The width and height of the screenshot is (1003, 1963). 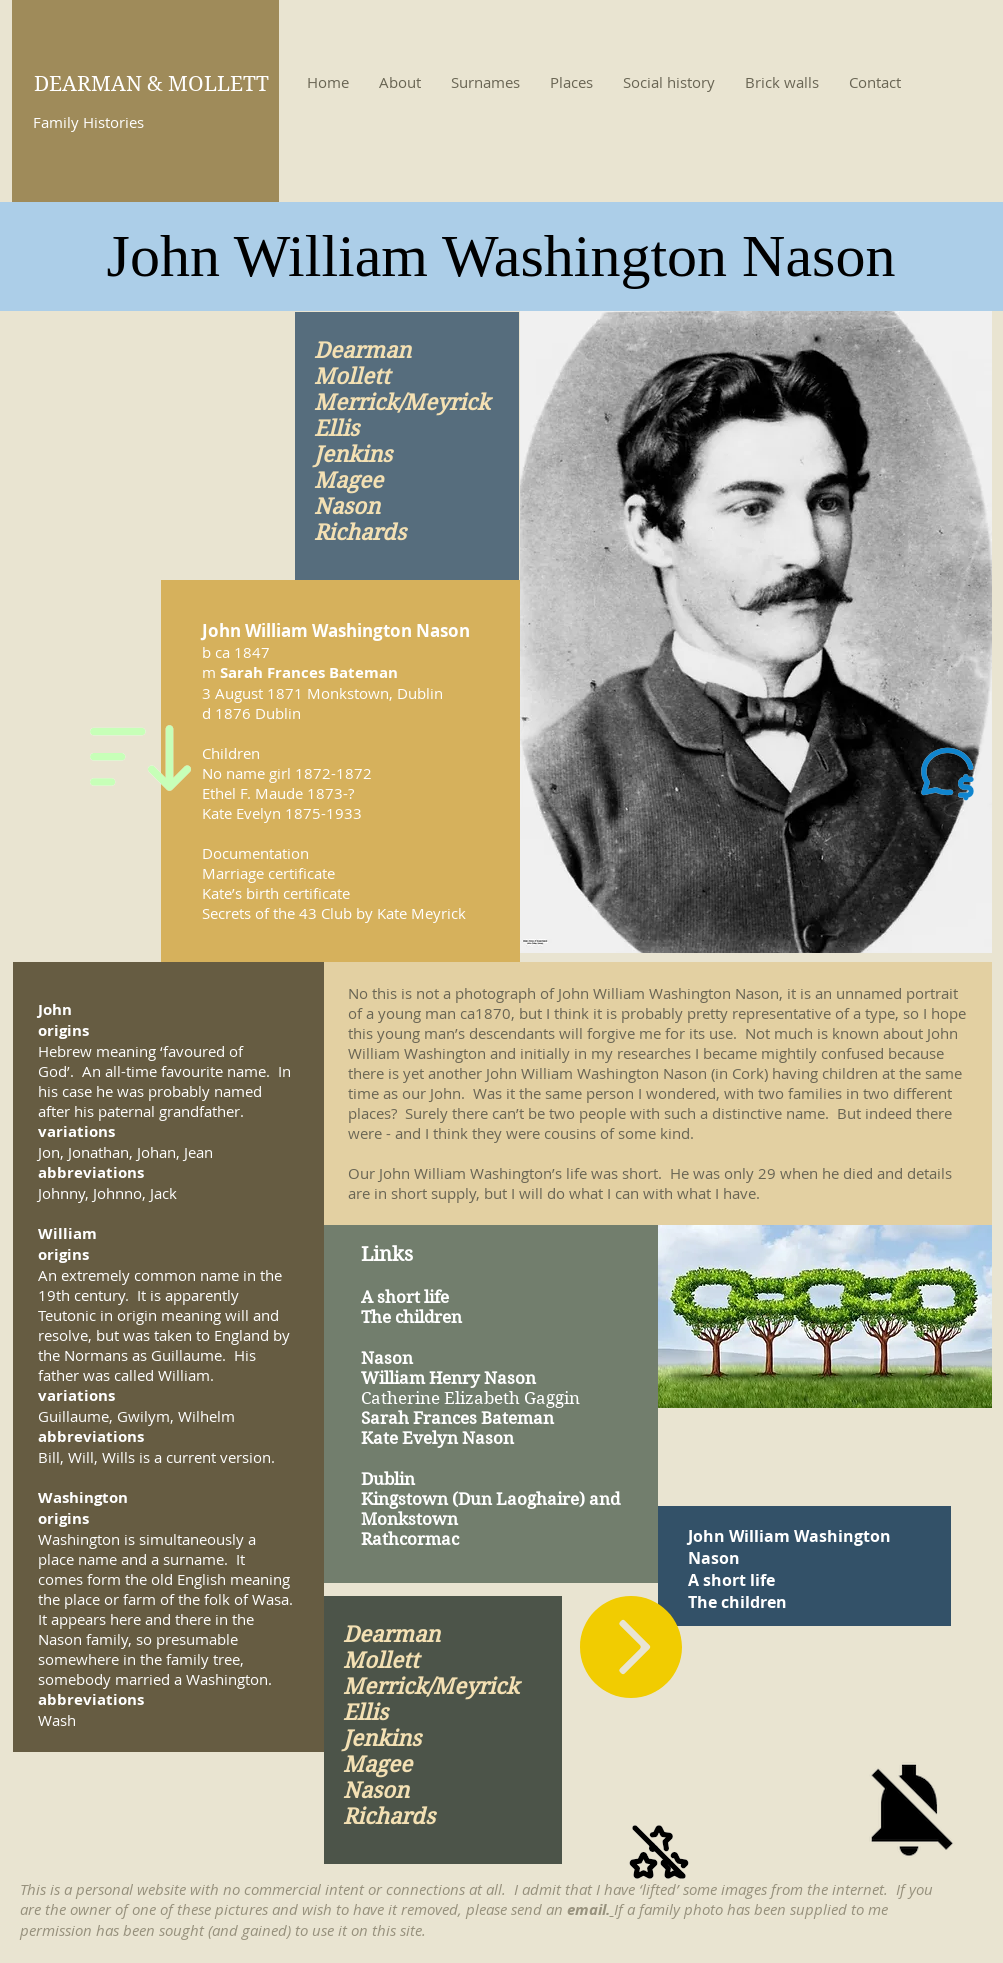 What do you see at coordinates (659, 1852) in the screenshot?
I see `disable star ratings or reviews` at bounding box center [659, 1852].